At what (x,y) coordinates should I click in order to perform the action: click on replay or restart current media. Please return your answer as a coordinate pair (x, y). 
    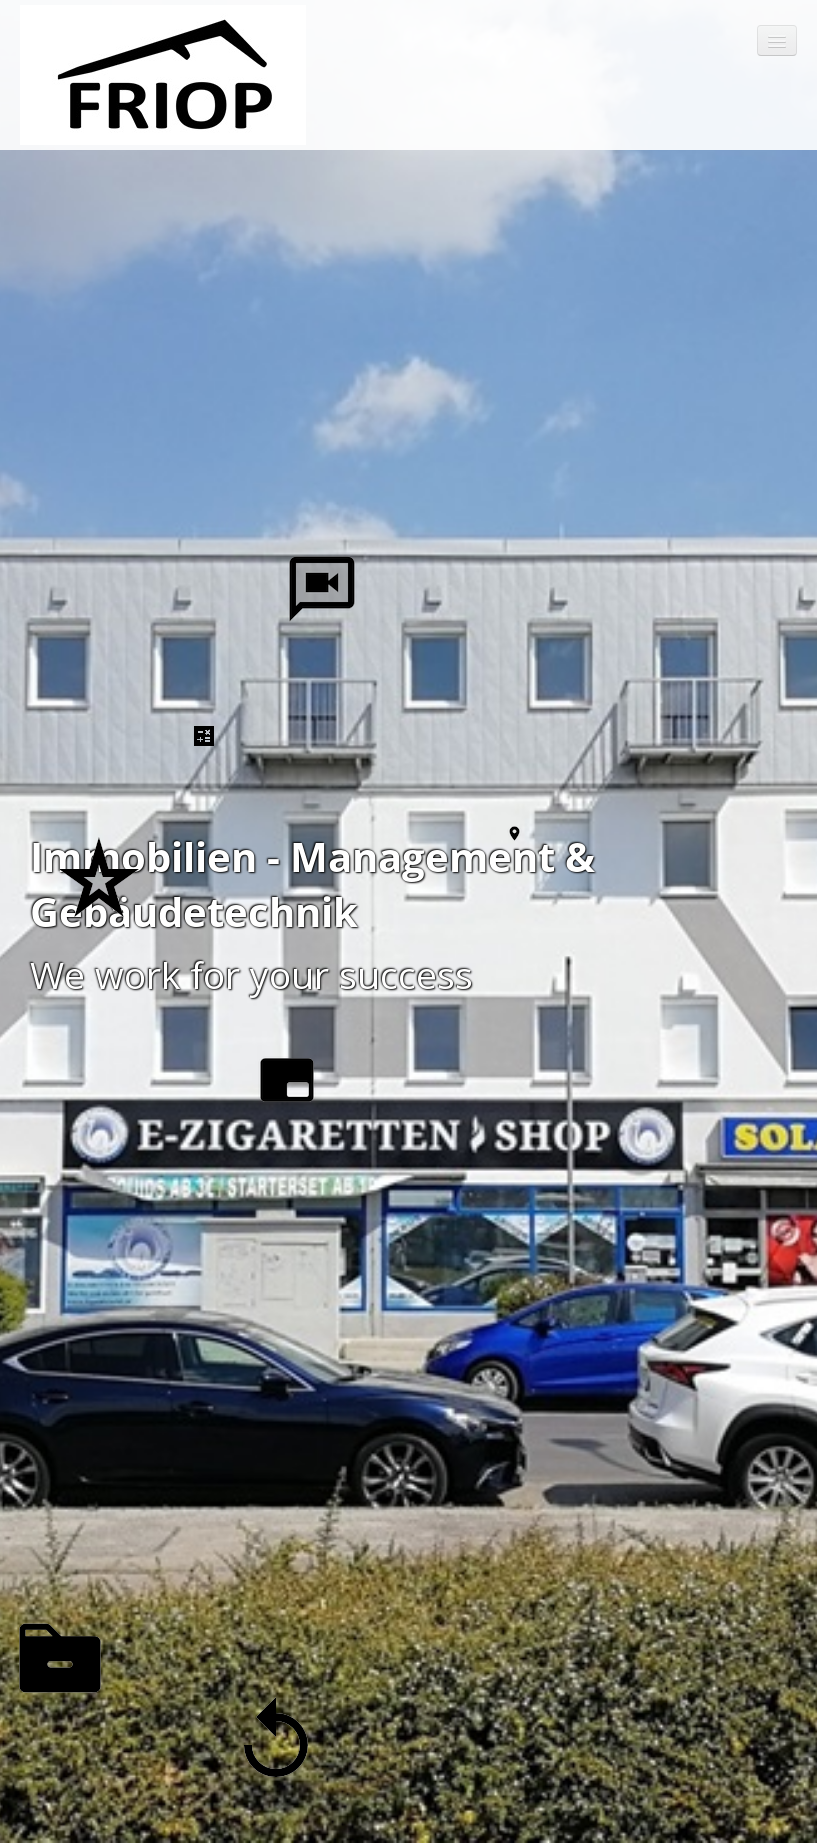
    Looking at the image, I should click on (276, 1741).